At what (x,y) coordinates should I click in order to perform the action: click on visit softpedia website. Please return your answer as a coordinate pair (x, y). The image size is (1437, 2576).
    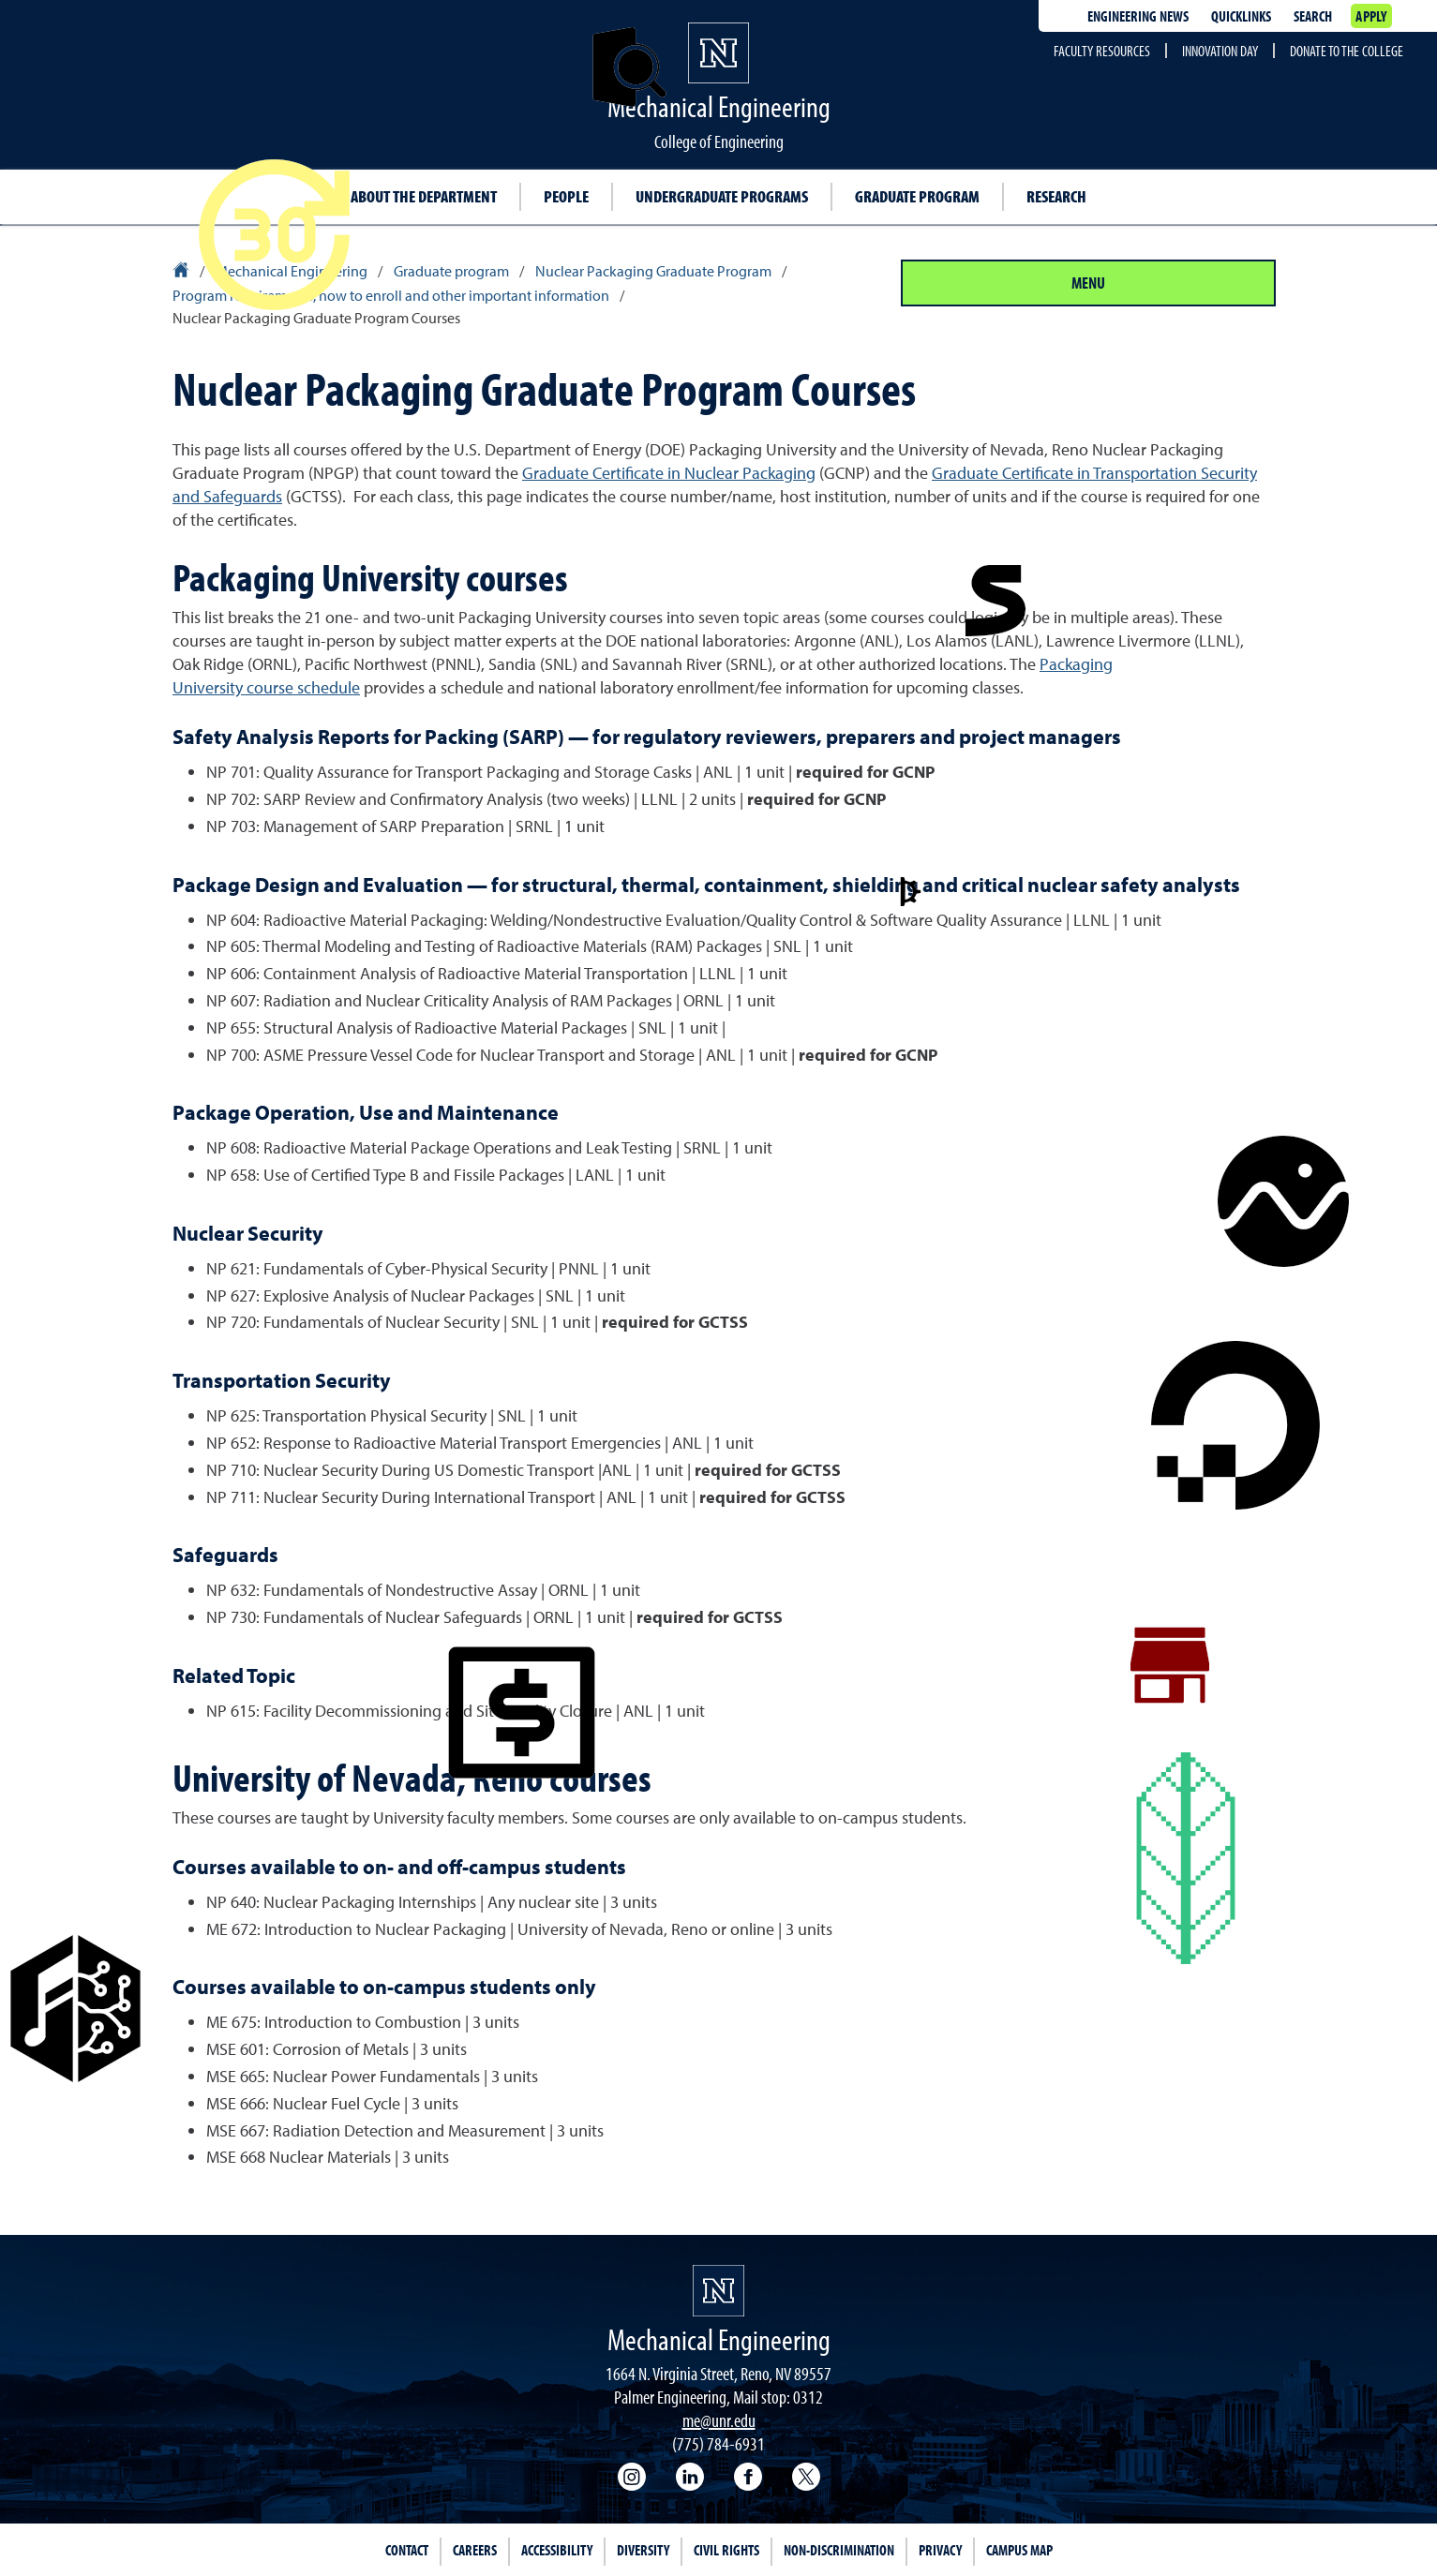
    Looking at the image, I should click on (995, 601).